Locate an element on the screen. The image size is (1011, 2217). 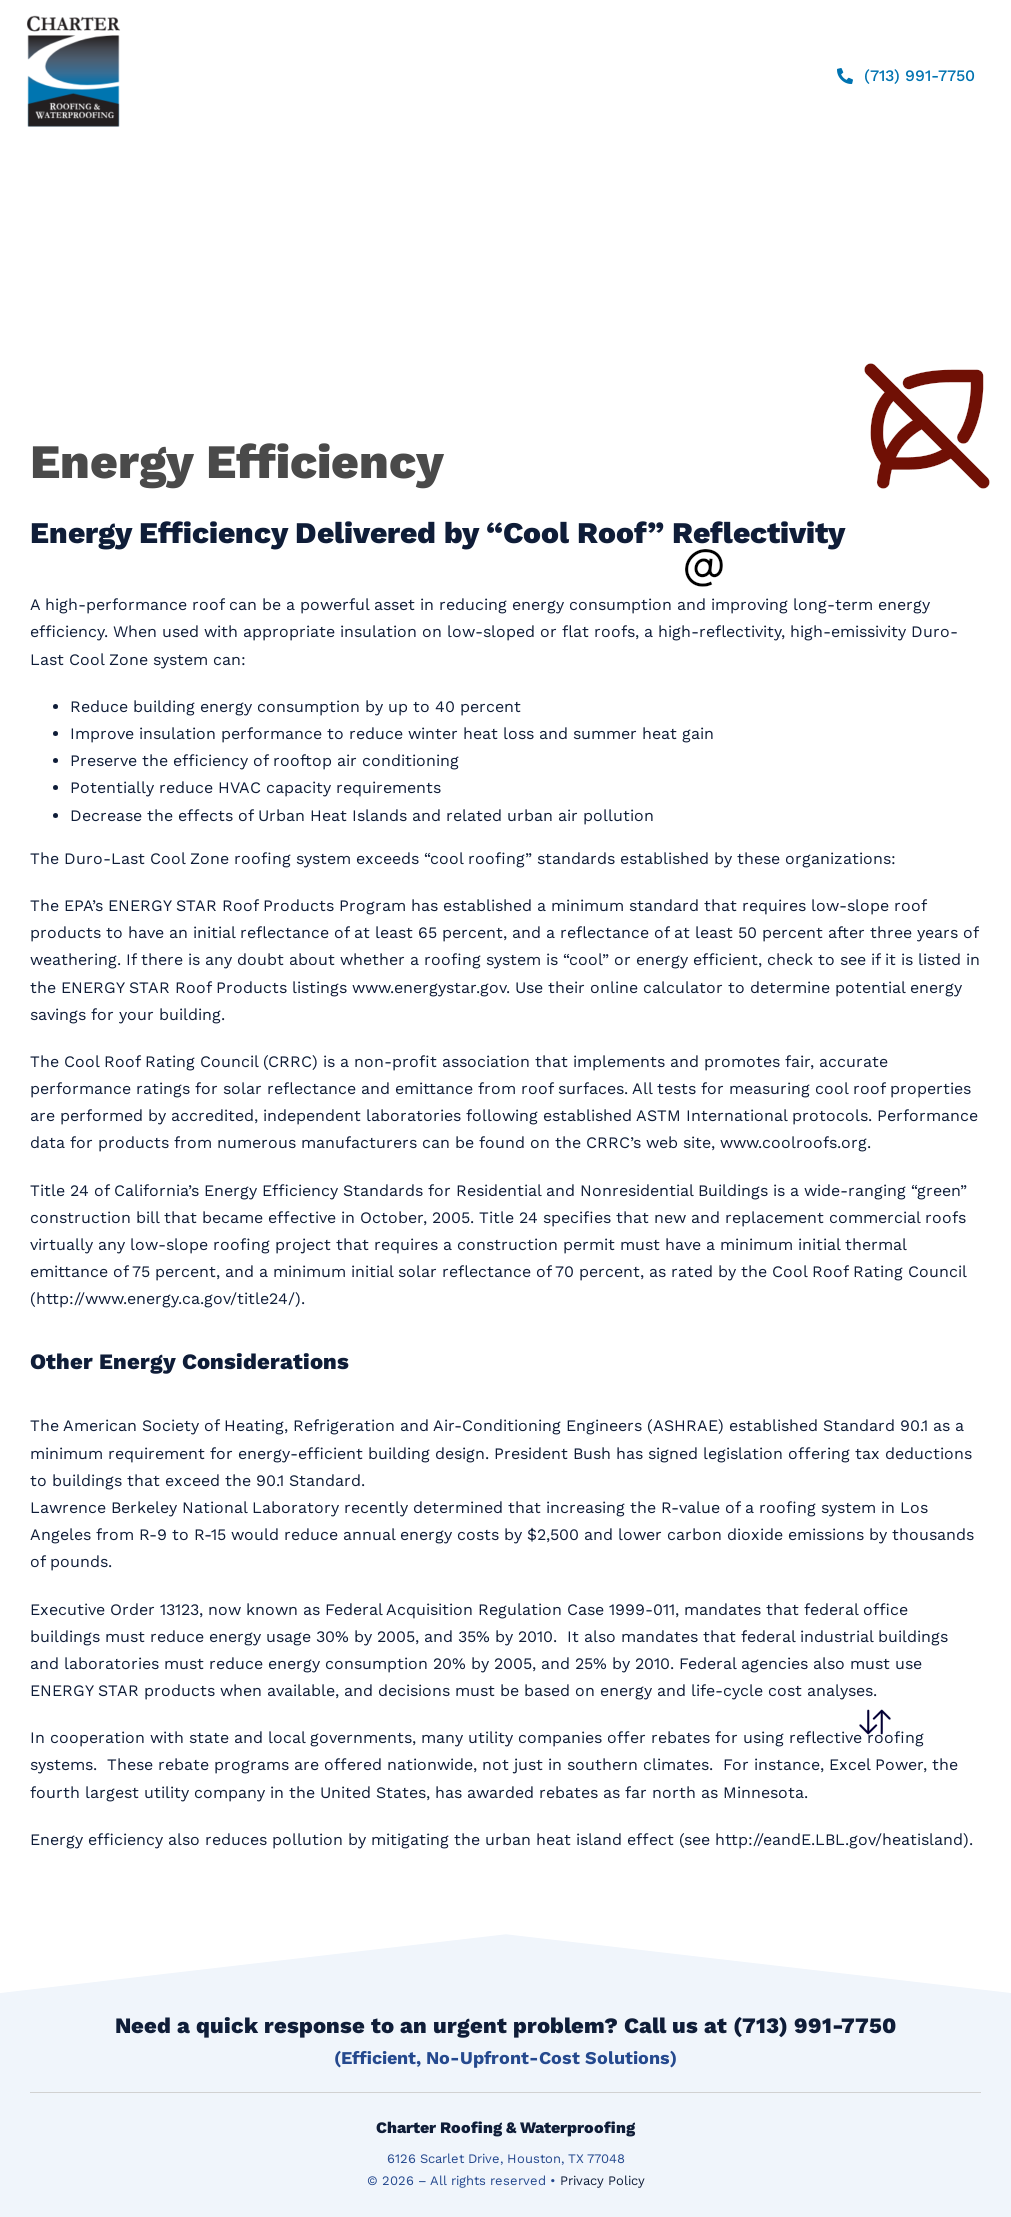
swap or reorder items vertically is located at coordinates (875, 1722).